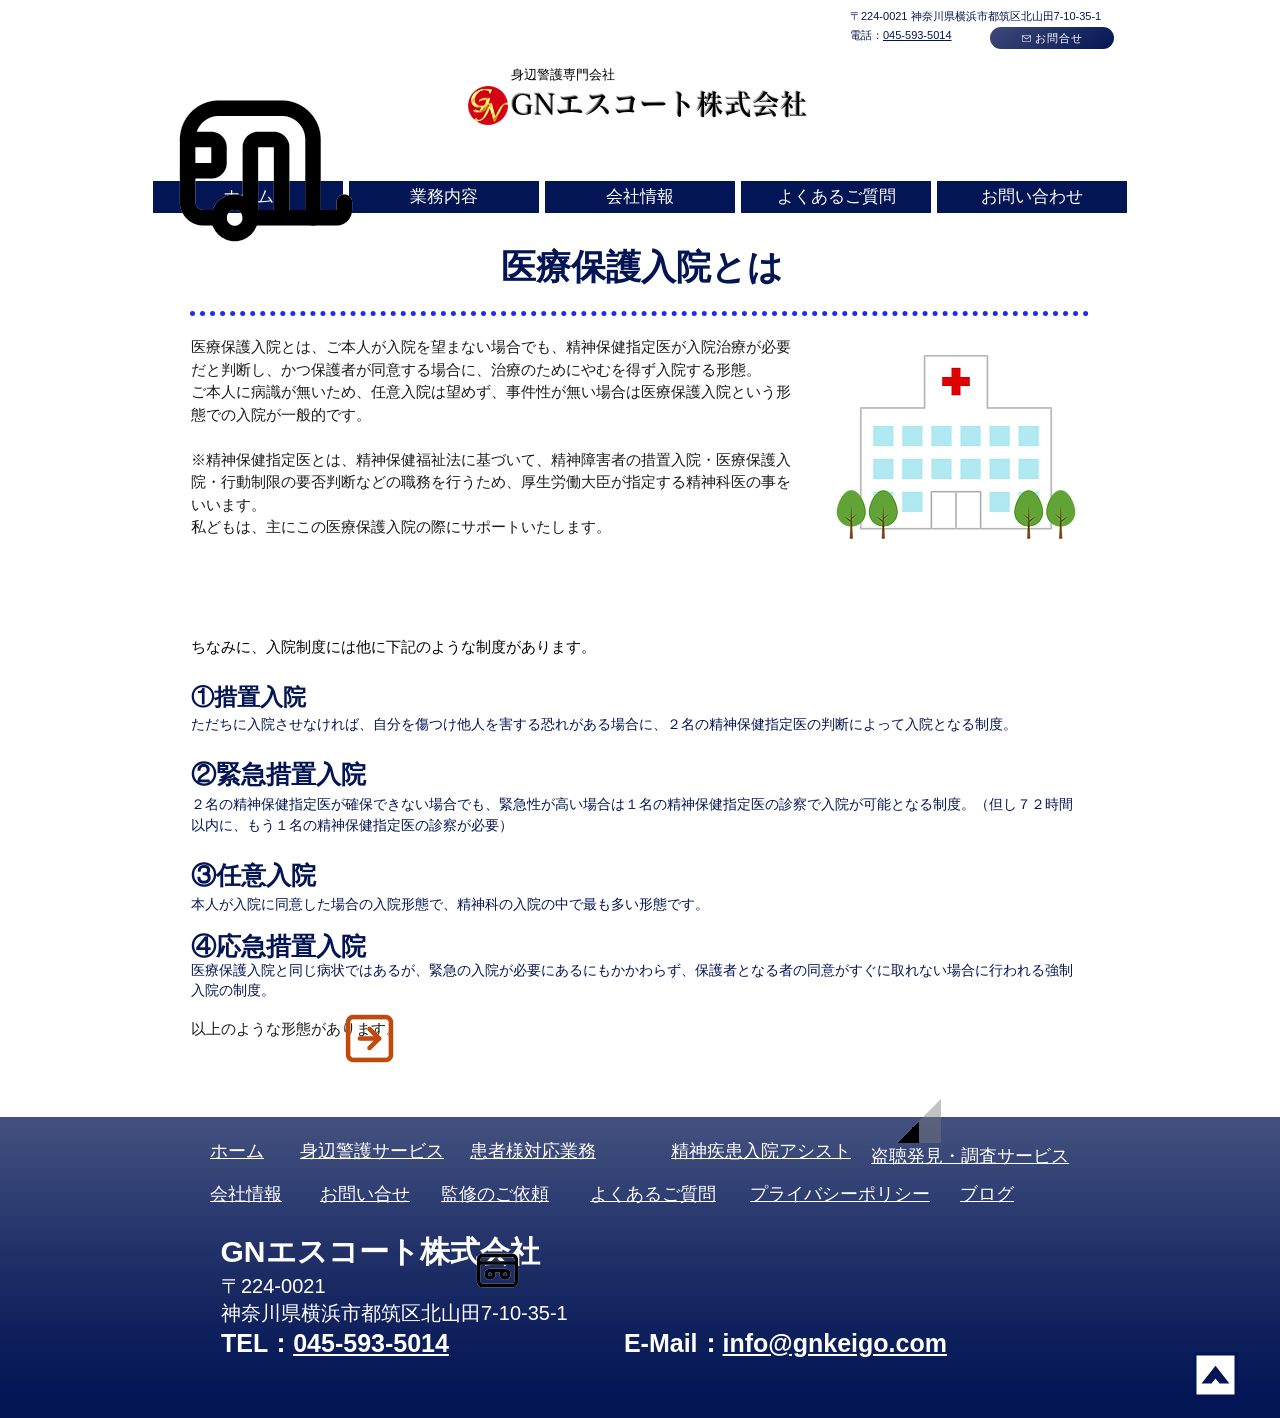 The height and width of the screenshot is (1418, 1280). I want to click on indicates weak cellular signal strength, so click(919, 1121).